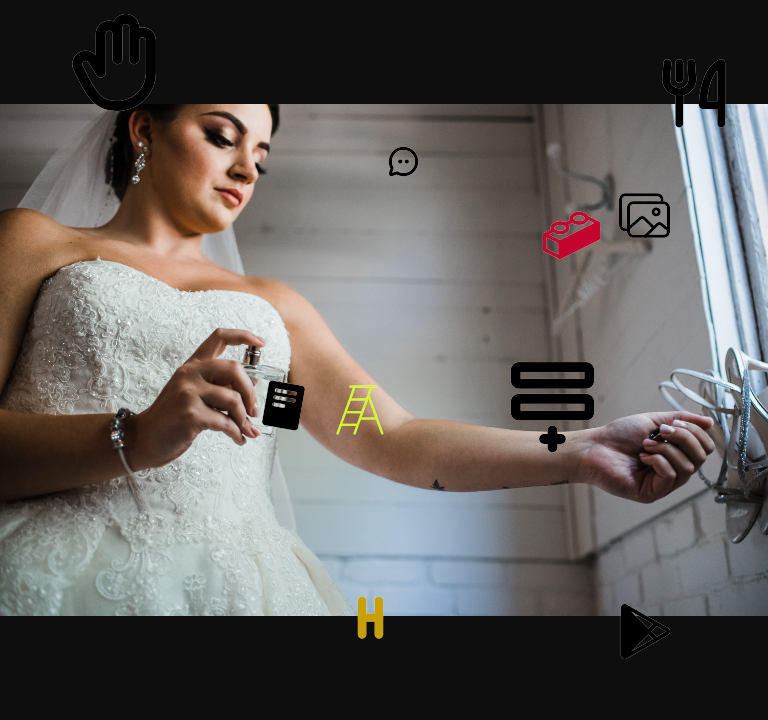 The image size is (768, 720). I want to click on stop or pause an action, so click(117, 62).